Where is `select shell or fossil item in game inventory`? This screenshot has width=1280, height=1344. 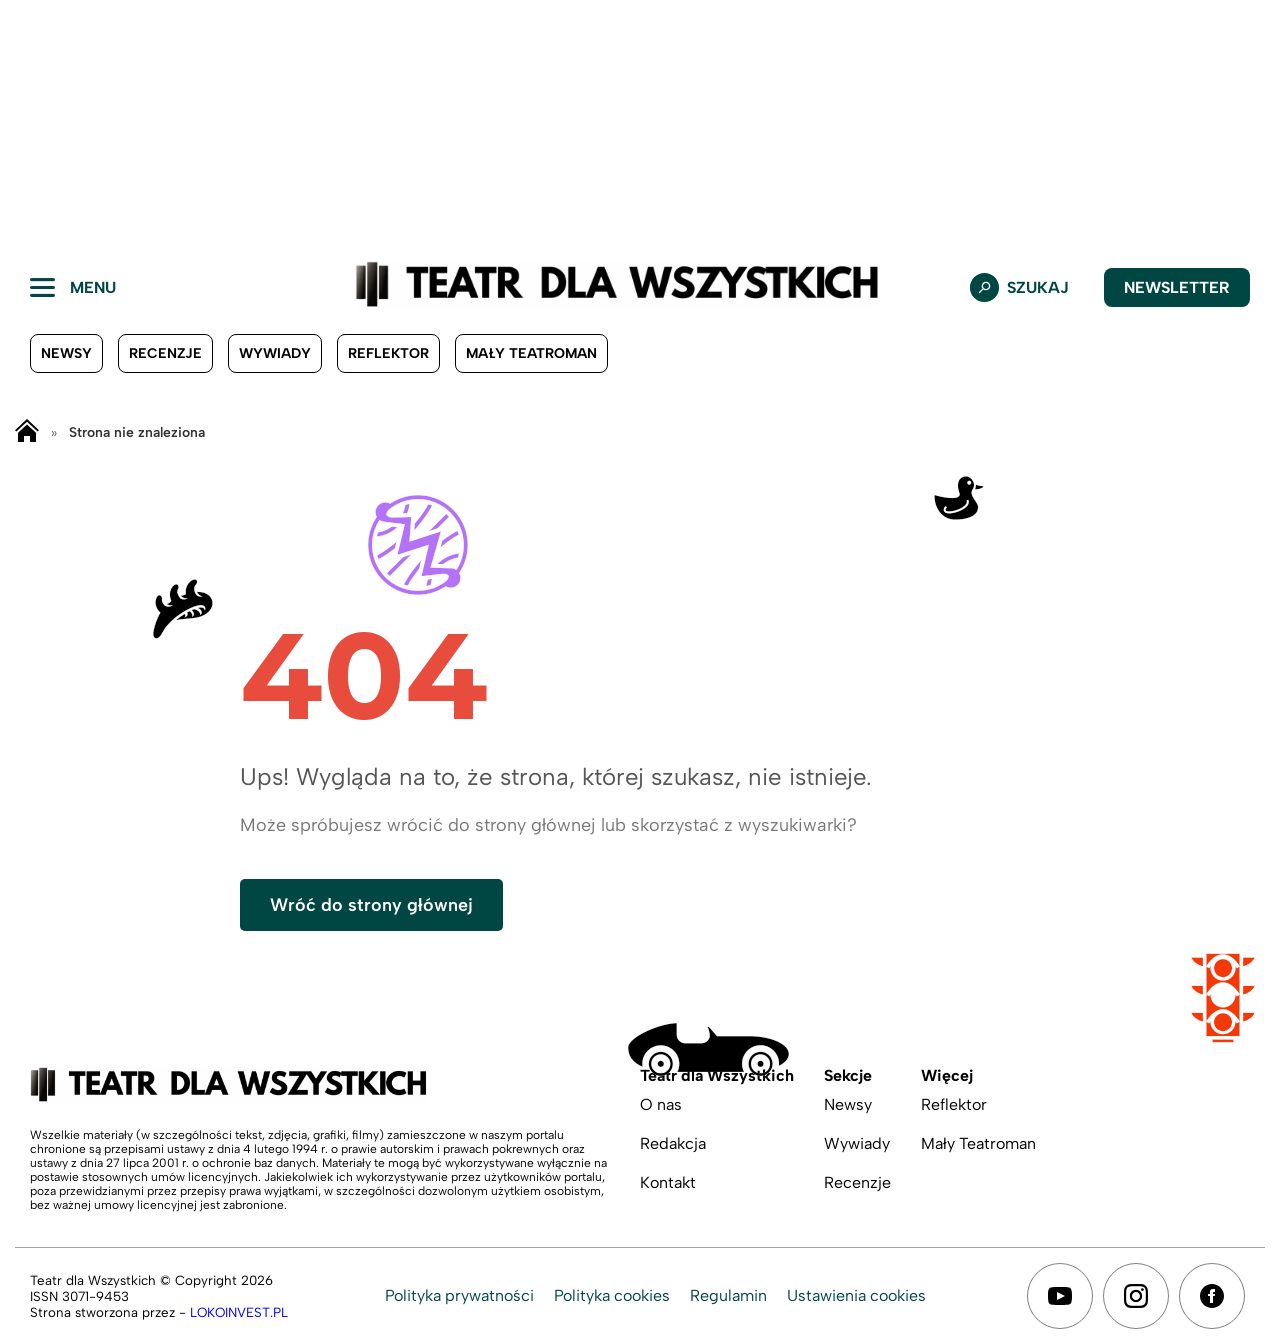
select shell or fossil item in game inventory is located at coordinates (183, 609).